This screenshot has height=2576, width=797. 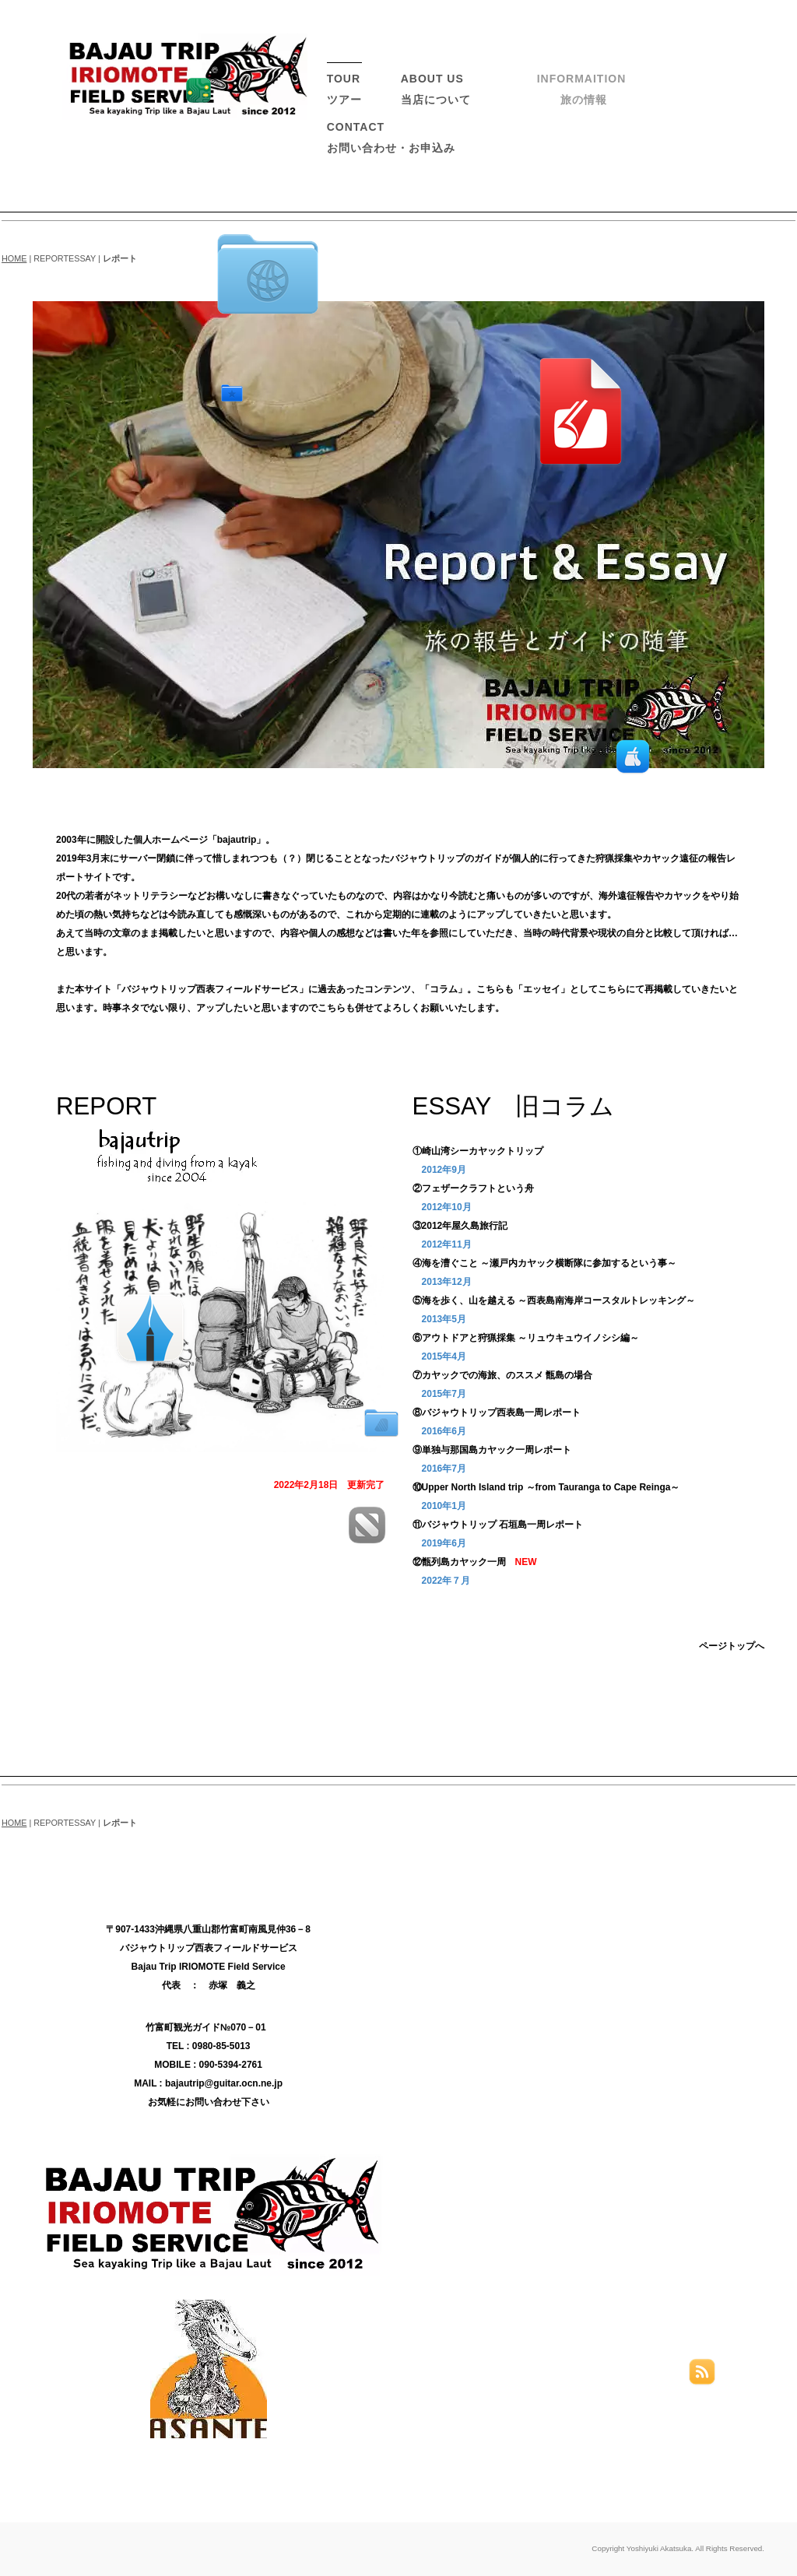 What do you see at coordinates (150, 1328) in the screenshot?
I see `open scrivano writing app` at bounding box center [150, 1328].